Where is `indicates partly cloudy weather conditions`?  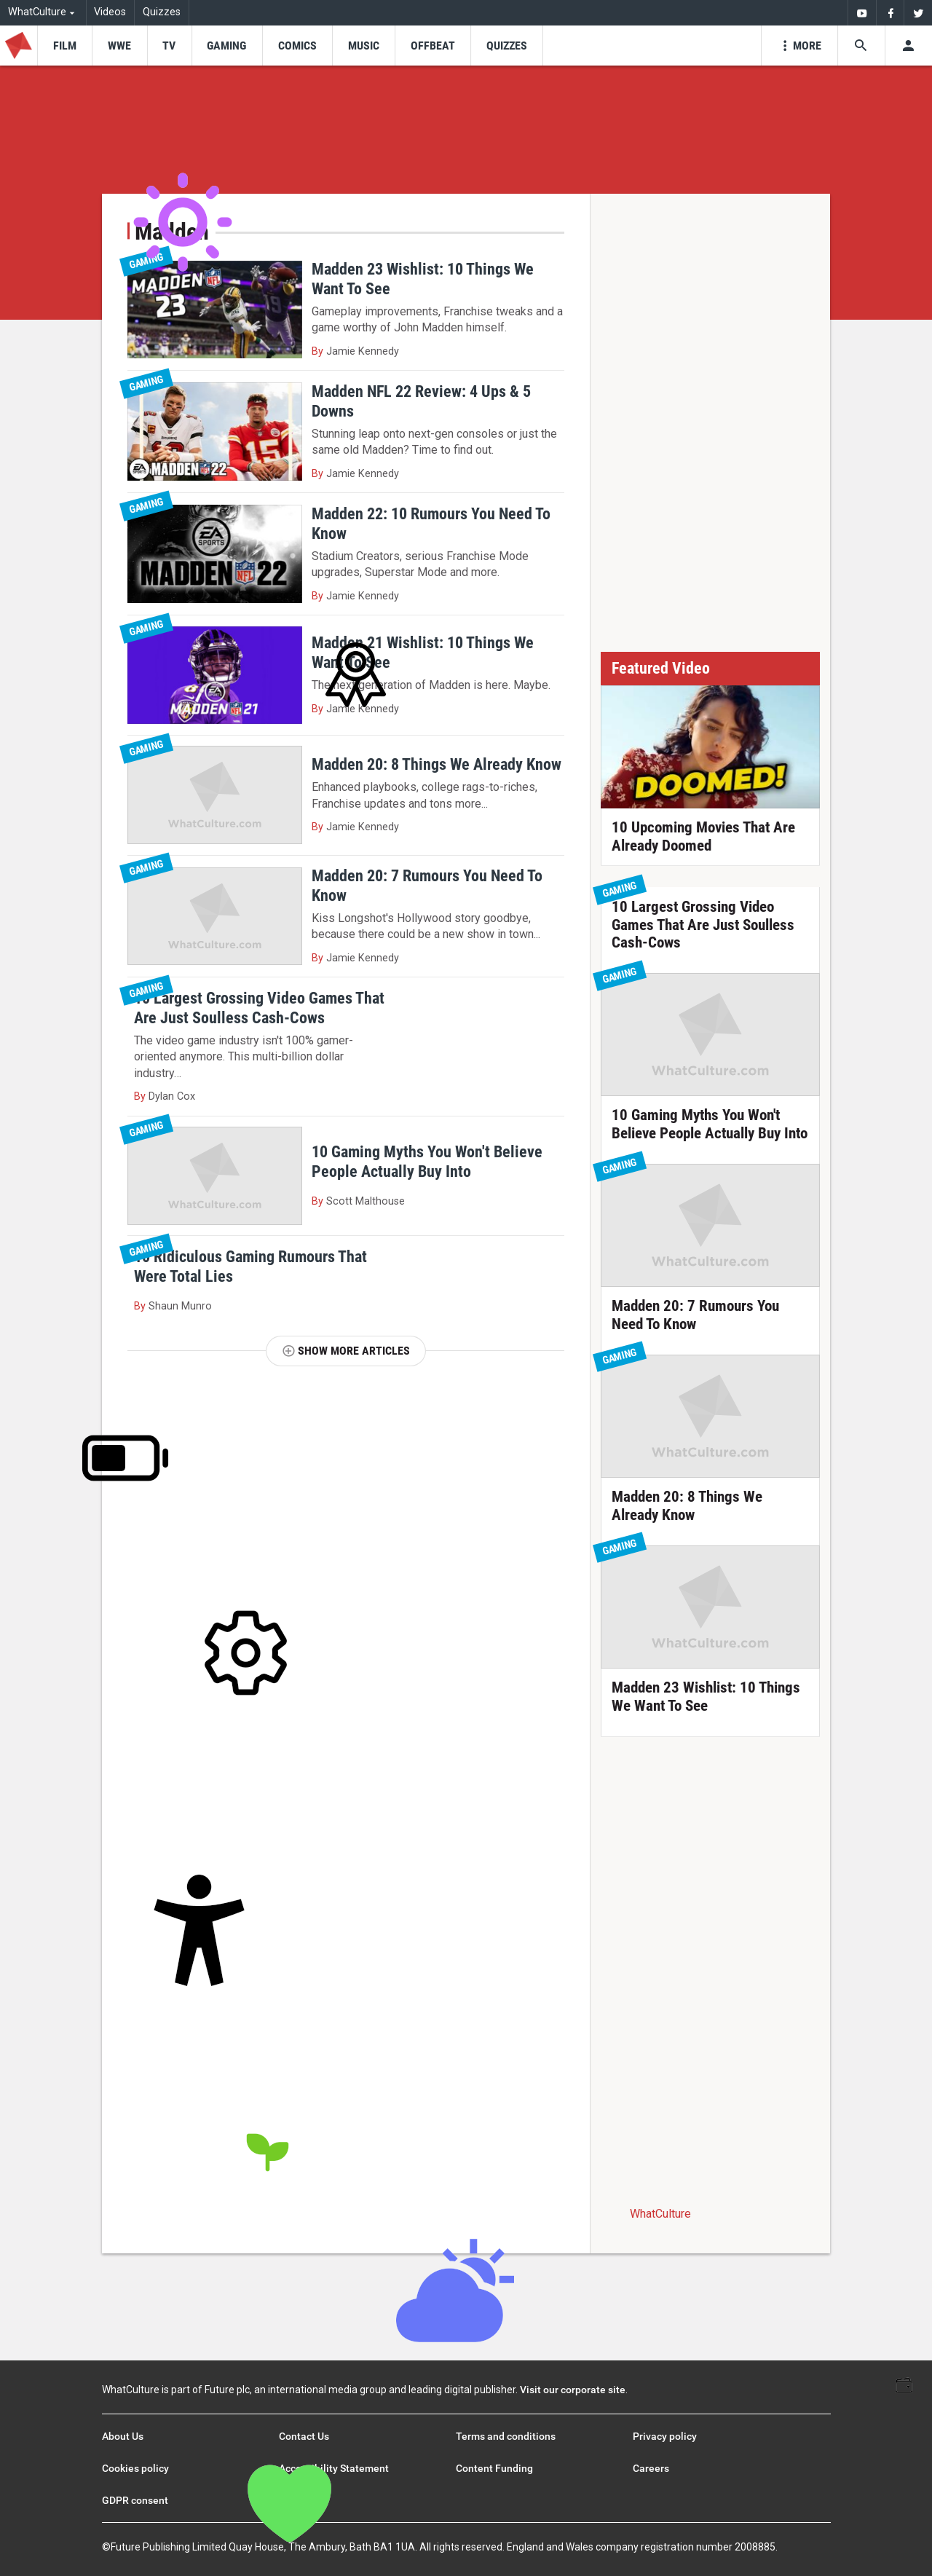
indicates partly cloudy weather conditions is located at coordinates (455, 2291).